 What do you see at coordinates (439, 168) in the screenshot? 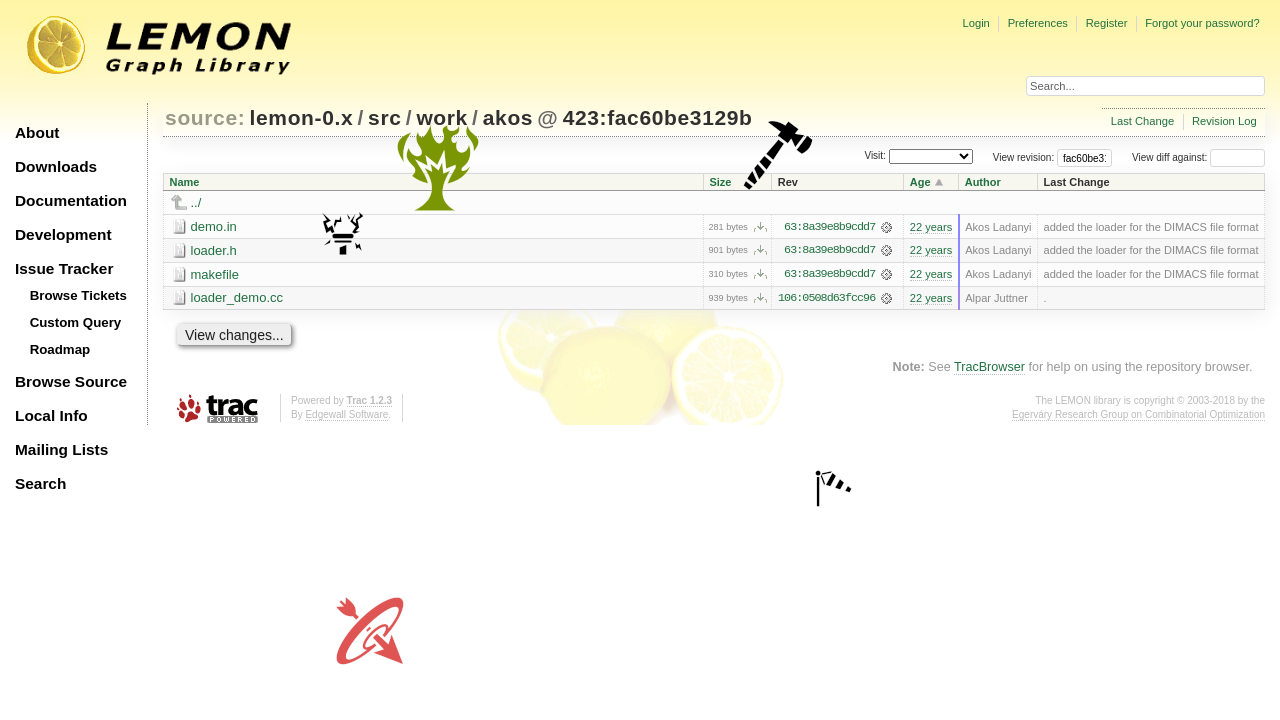
I see `indicates a fire hazard or wildfire event` at bounding box center [439, 168].